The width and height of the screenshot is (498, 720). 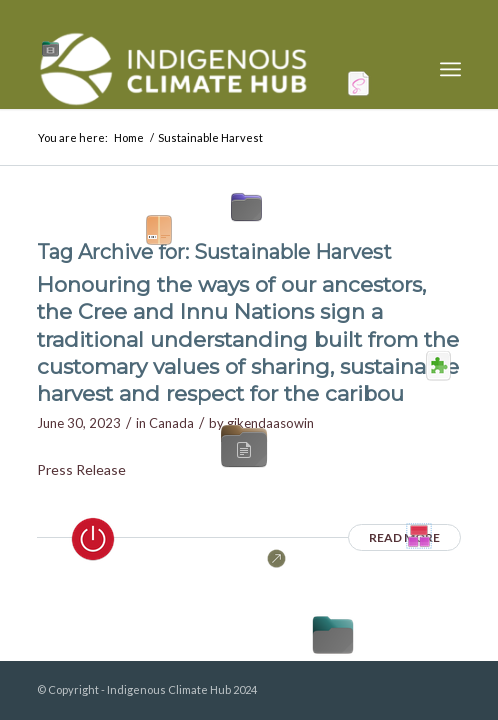 I want to click on a compressed archive or package file, so click(x=159, y=230).